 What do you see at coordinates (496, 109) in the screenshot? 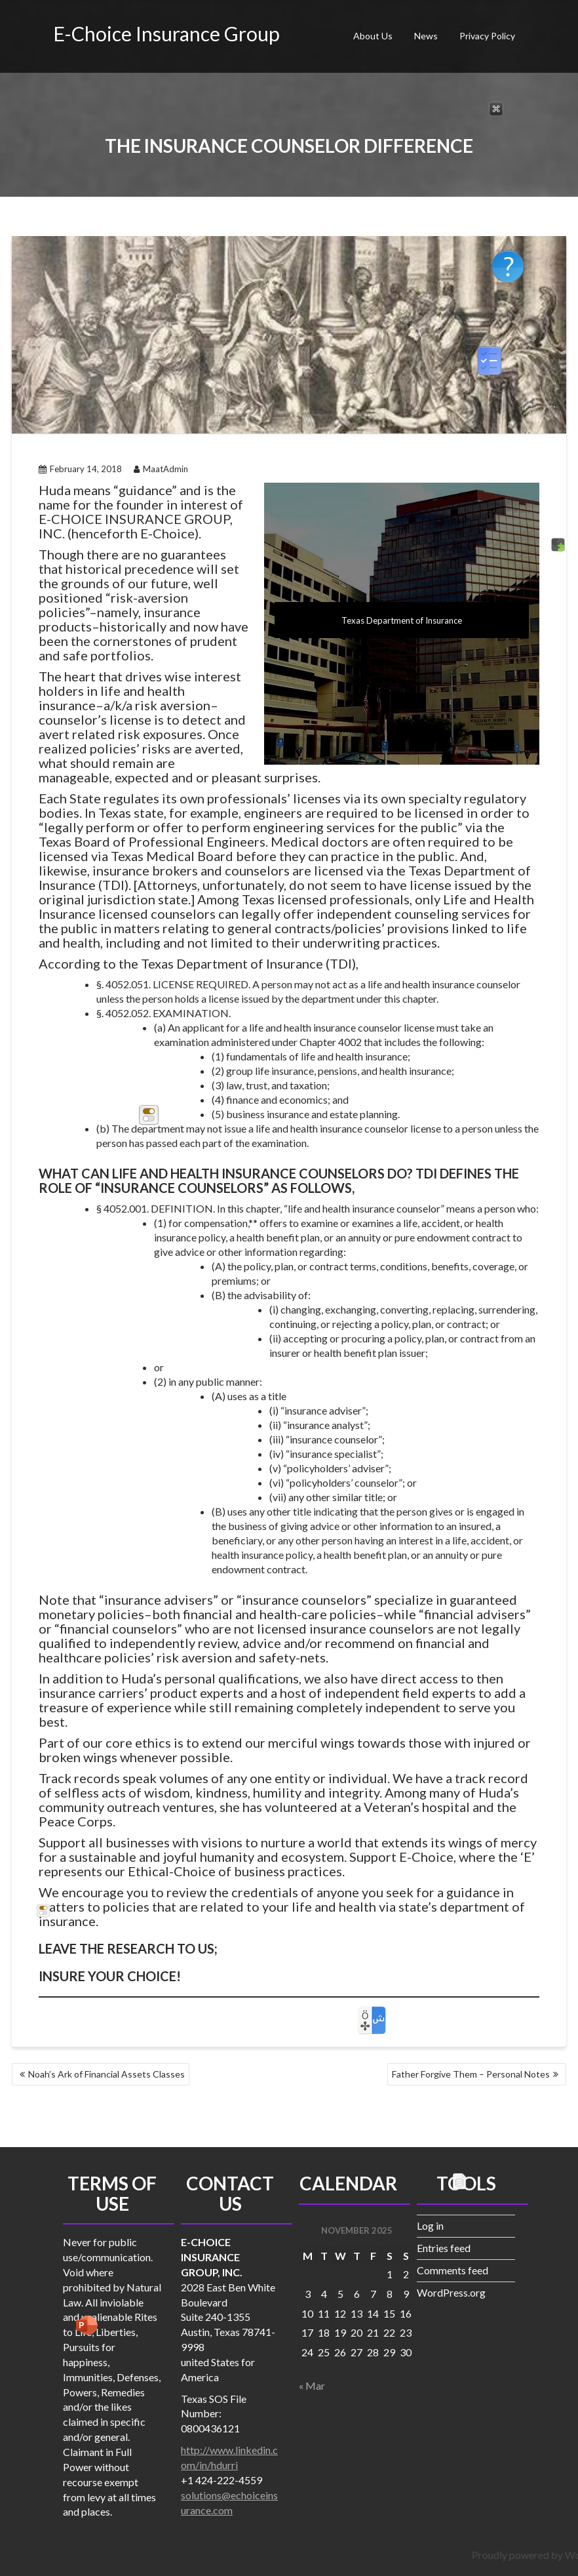
I see `open keyboard settings and preferences` at bounding box center [496, 109].